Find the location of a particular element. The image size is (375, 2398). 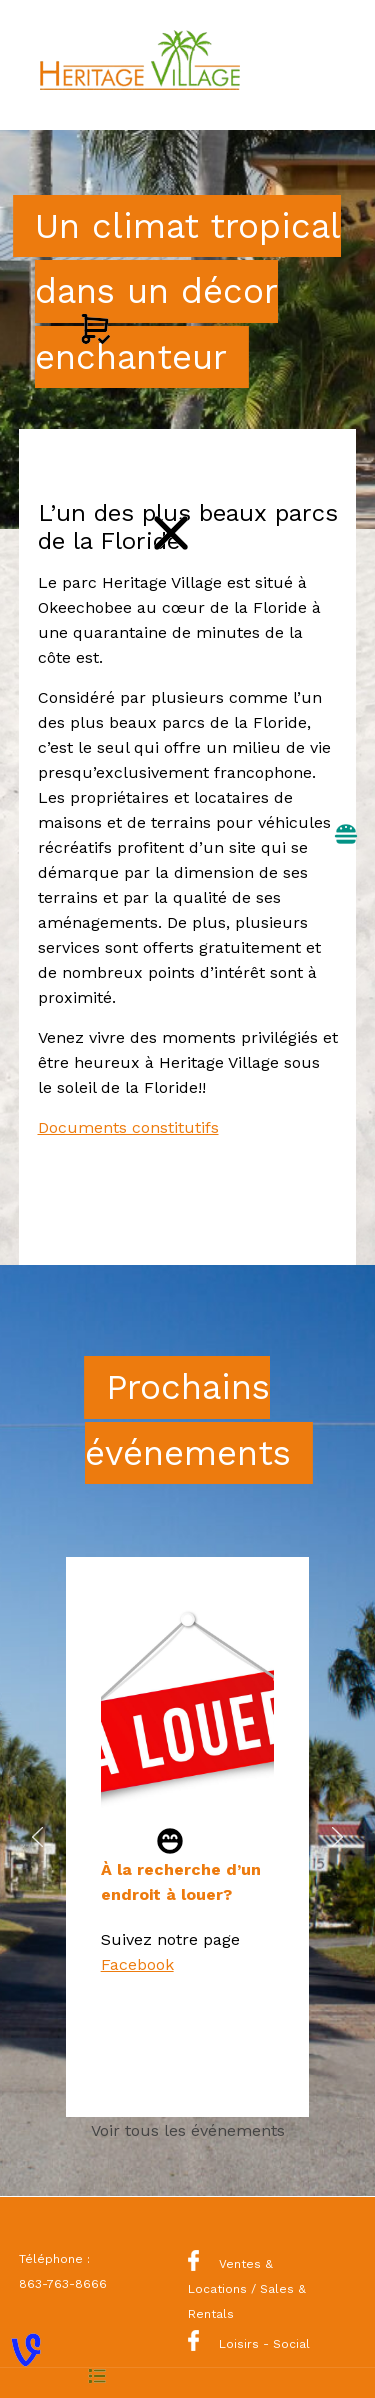

open navigation menu is located at coordinates (346, 834).